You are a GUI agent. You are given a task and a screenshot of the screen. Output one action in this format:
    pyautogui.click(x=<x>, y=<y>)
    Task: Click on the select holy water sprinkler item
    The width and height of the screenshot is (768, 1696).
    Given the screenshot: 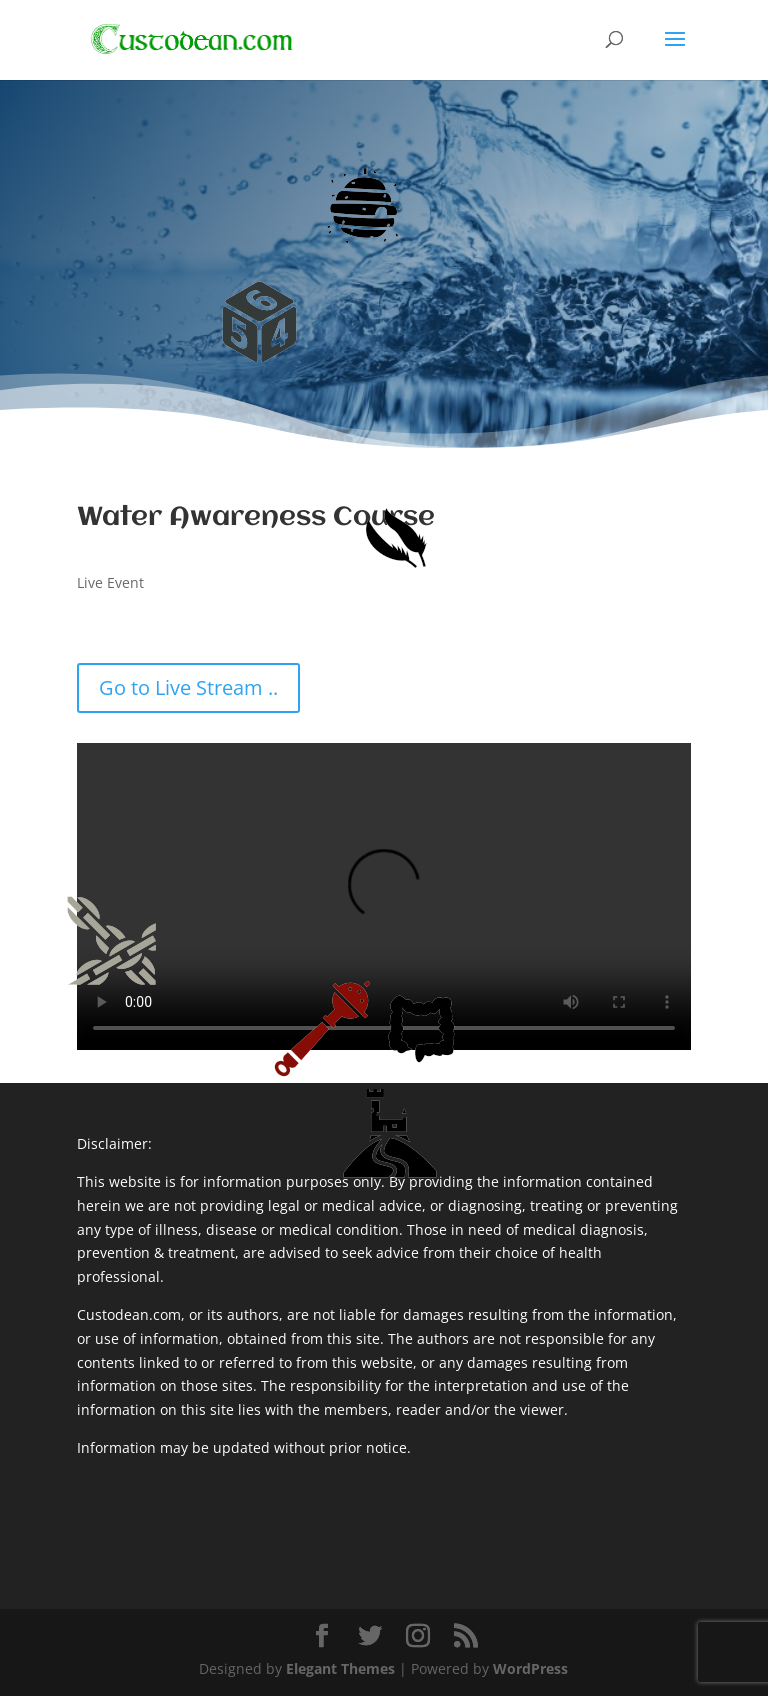 What is the action you would take?
    pyautogui.click(x=322, y=1028)
    